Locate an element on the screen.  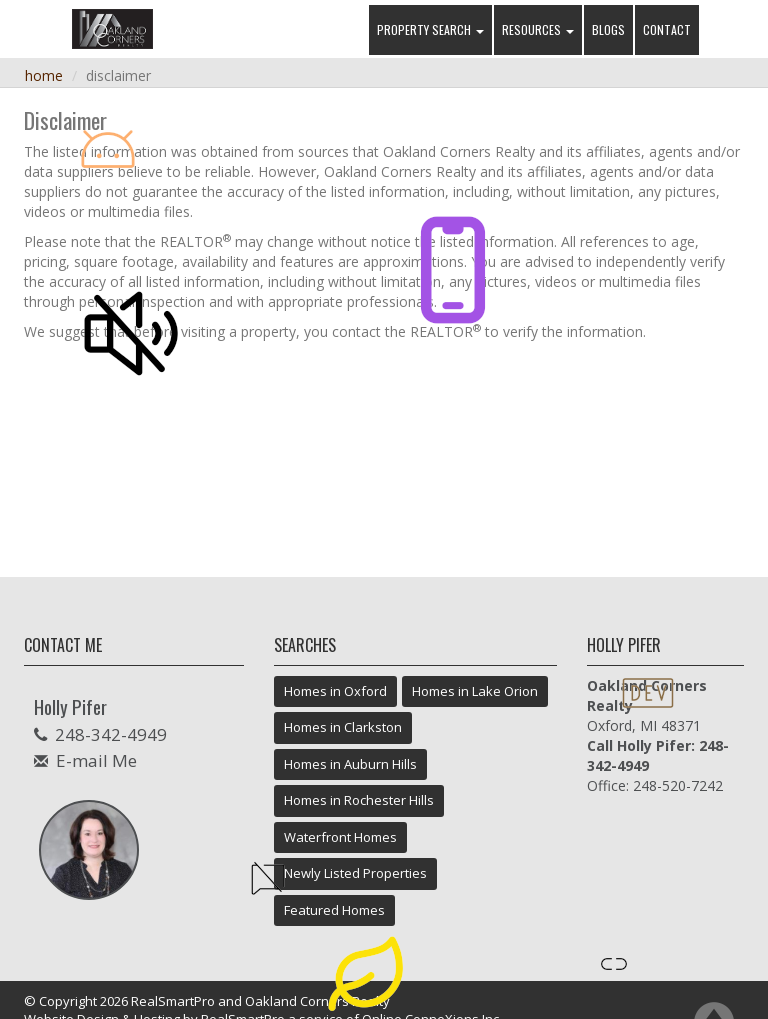
mute audio or sound is located at coordinates (129, 333).